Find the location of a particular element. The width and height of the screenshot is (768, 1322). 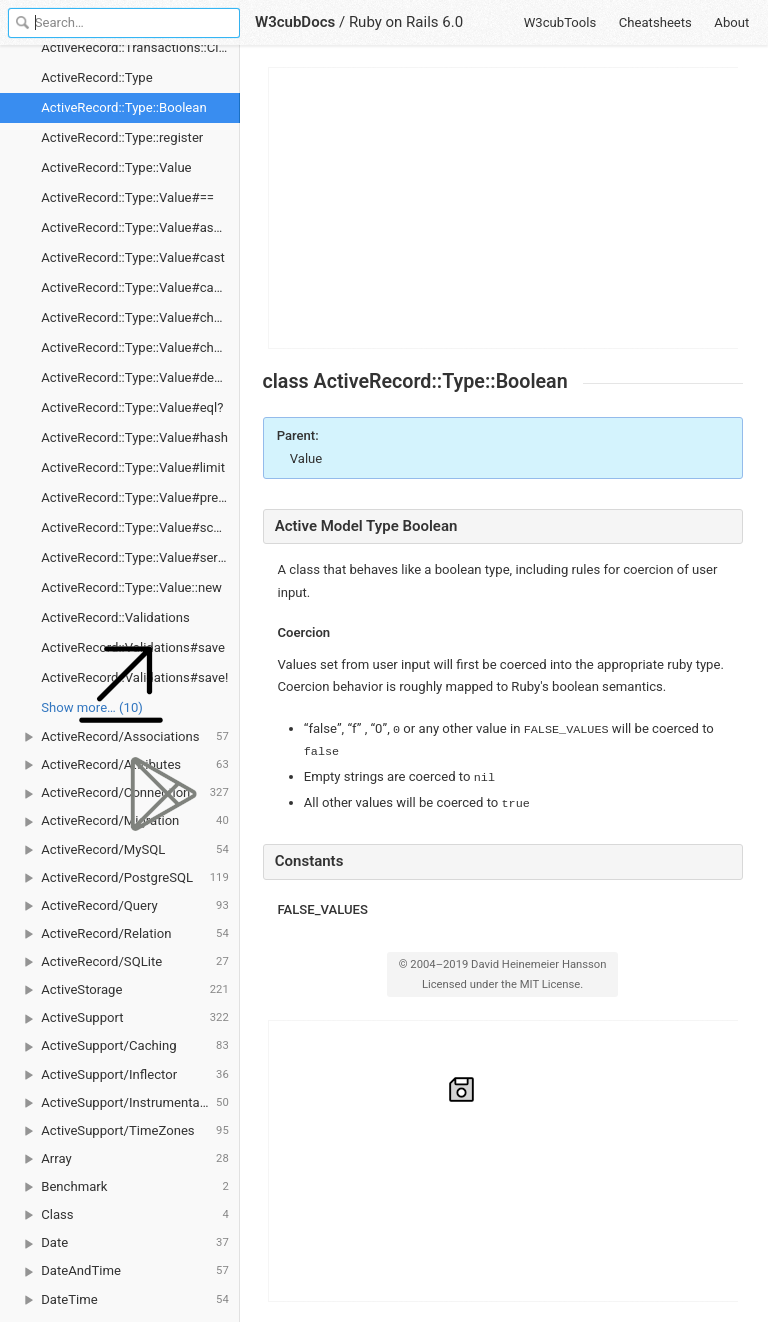

open link in new window or tab is located at coordinates (121, 681).